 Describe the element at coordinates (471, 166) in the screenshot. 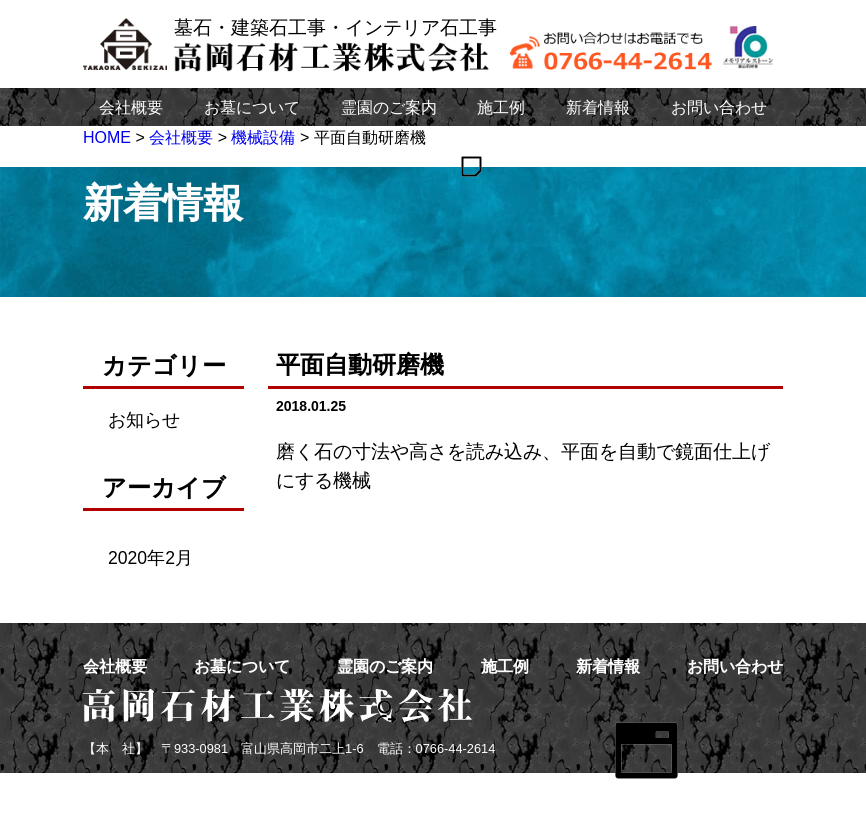

I see `create a new sticky note` at that location.